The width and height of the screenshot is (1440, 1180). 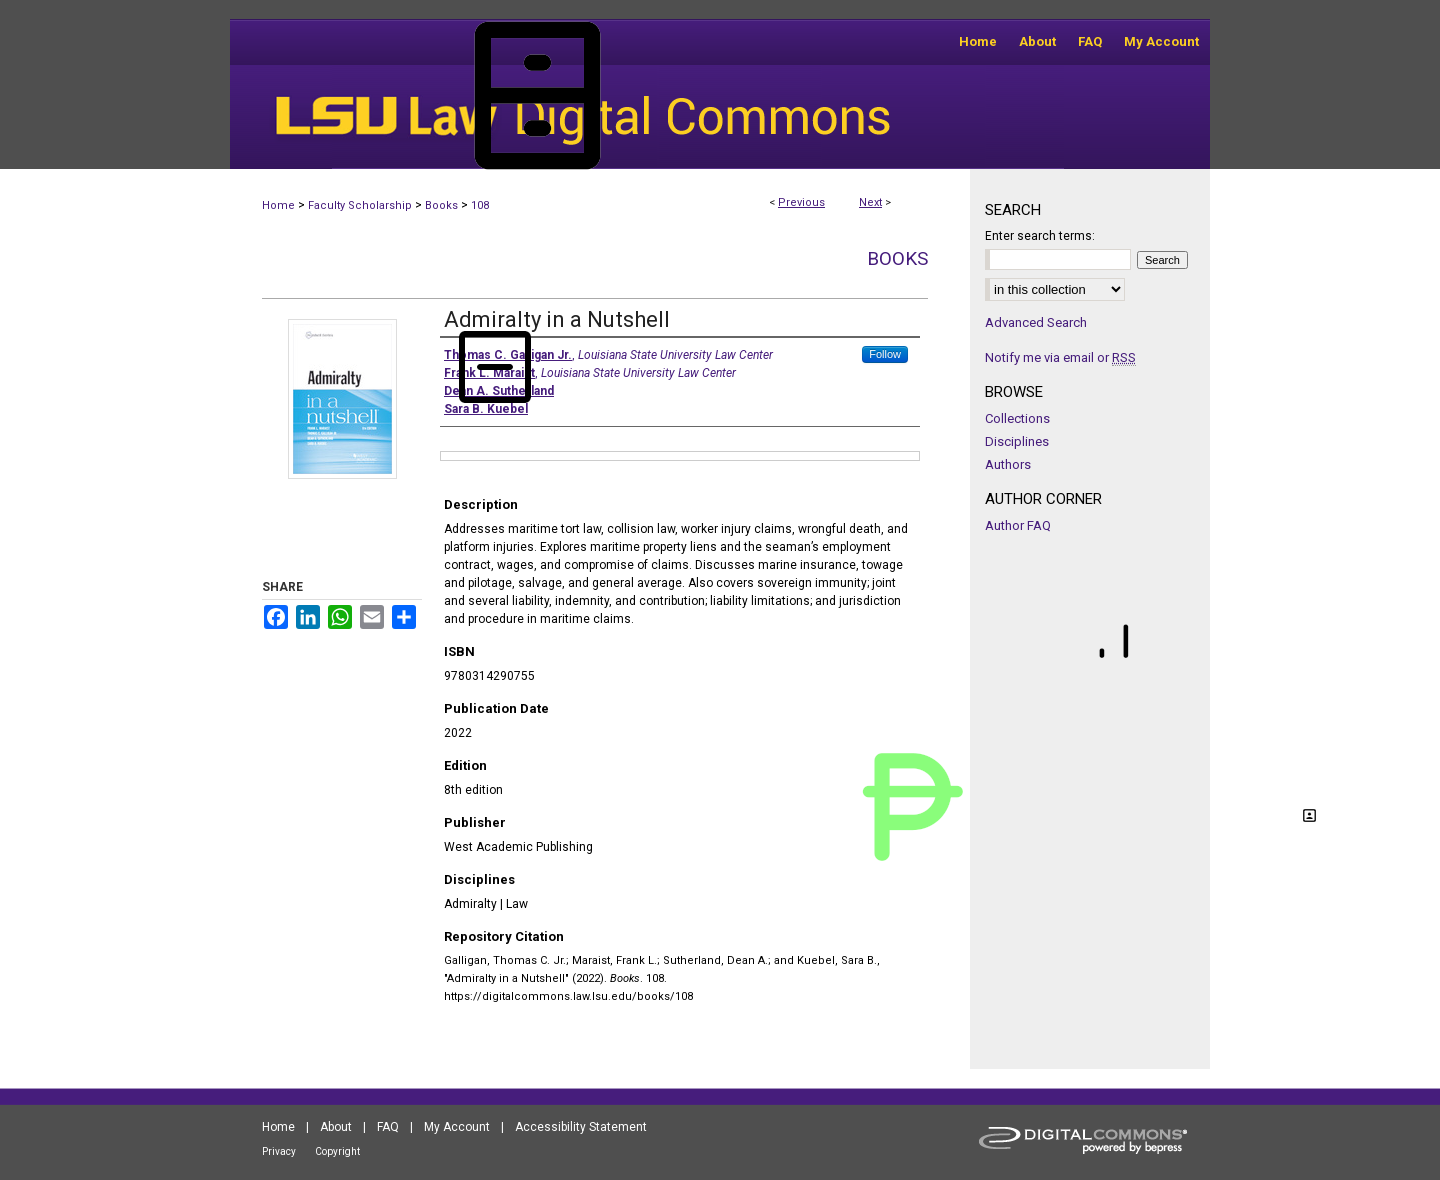 I want to click on indicates weak cellular signal strength, so click(x=1154, y=612).